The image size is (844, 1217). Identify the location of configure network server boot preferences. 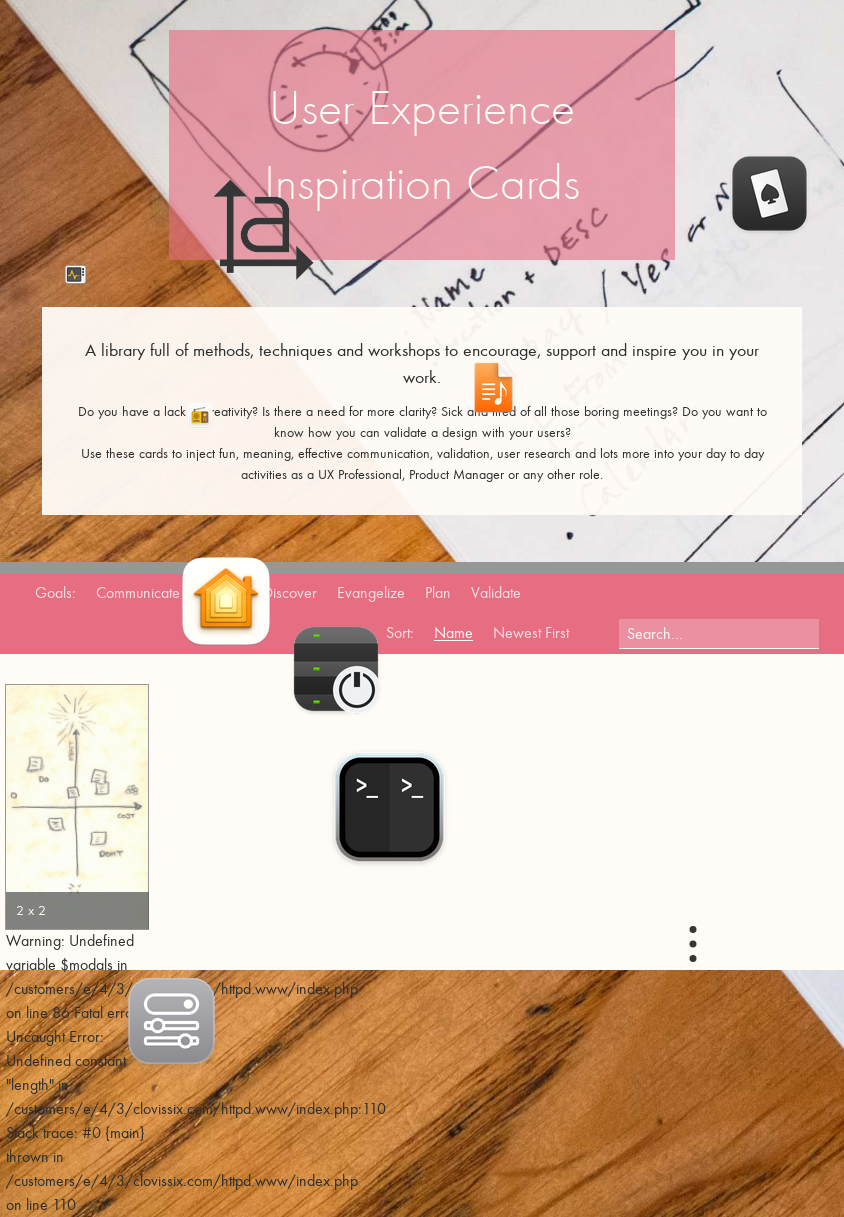
(336, 669).